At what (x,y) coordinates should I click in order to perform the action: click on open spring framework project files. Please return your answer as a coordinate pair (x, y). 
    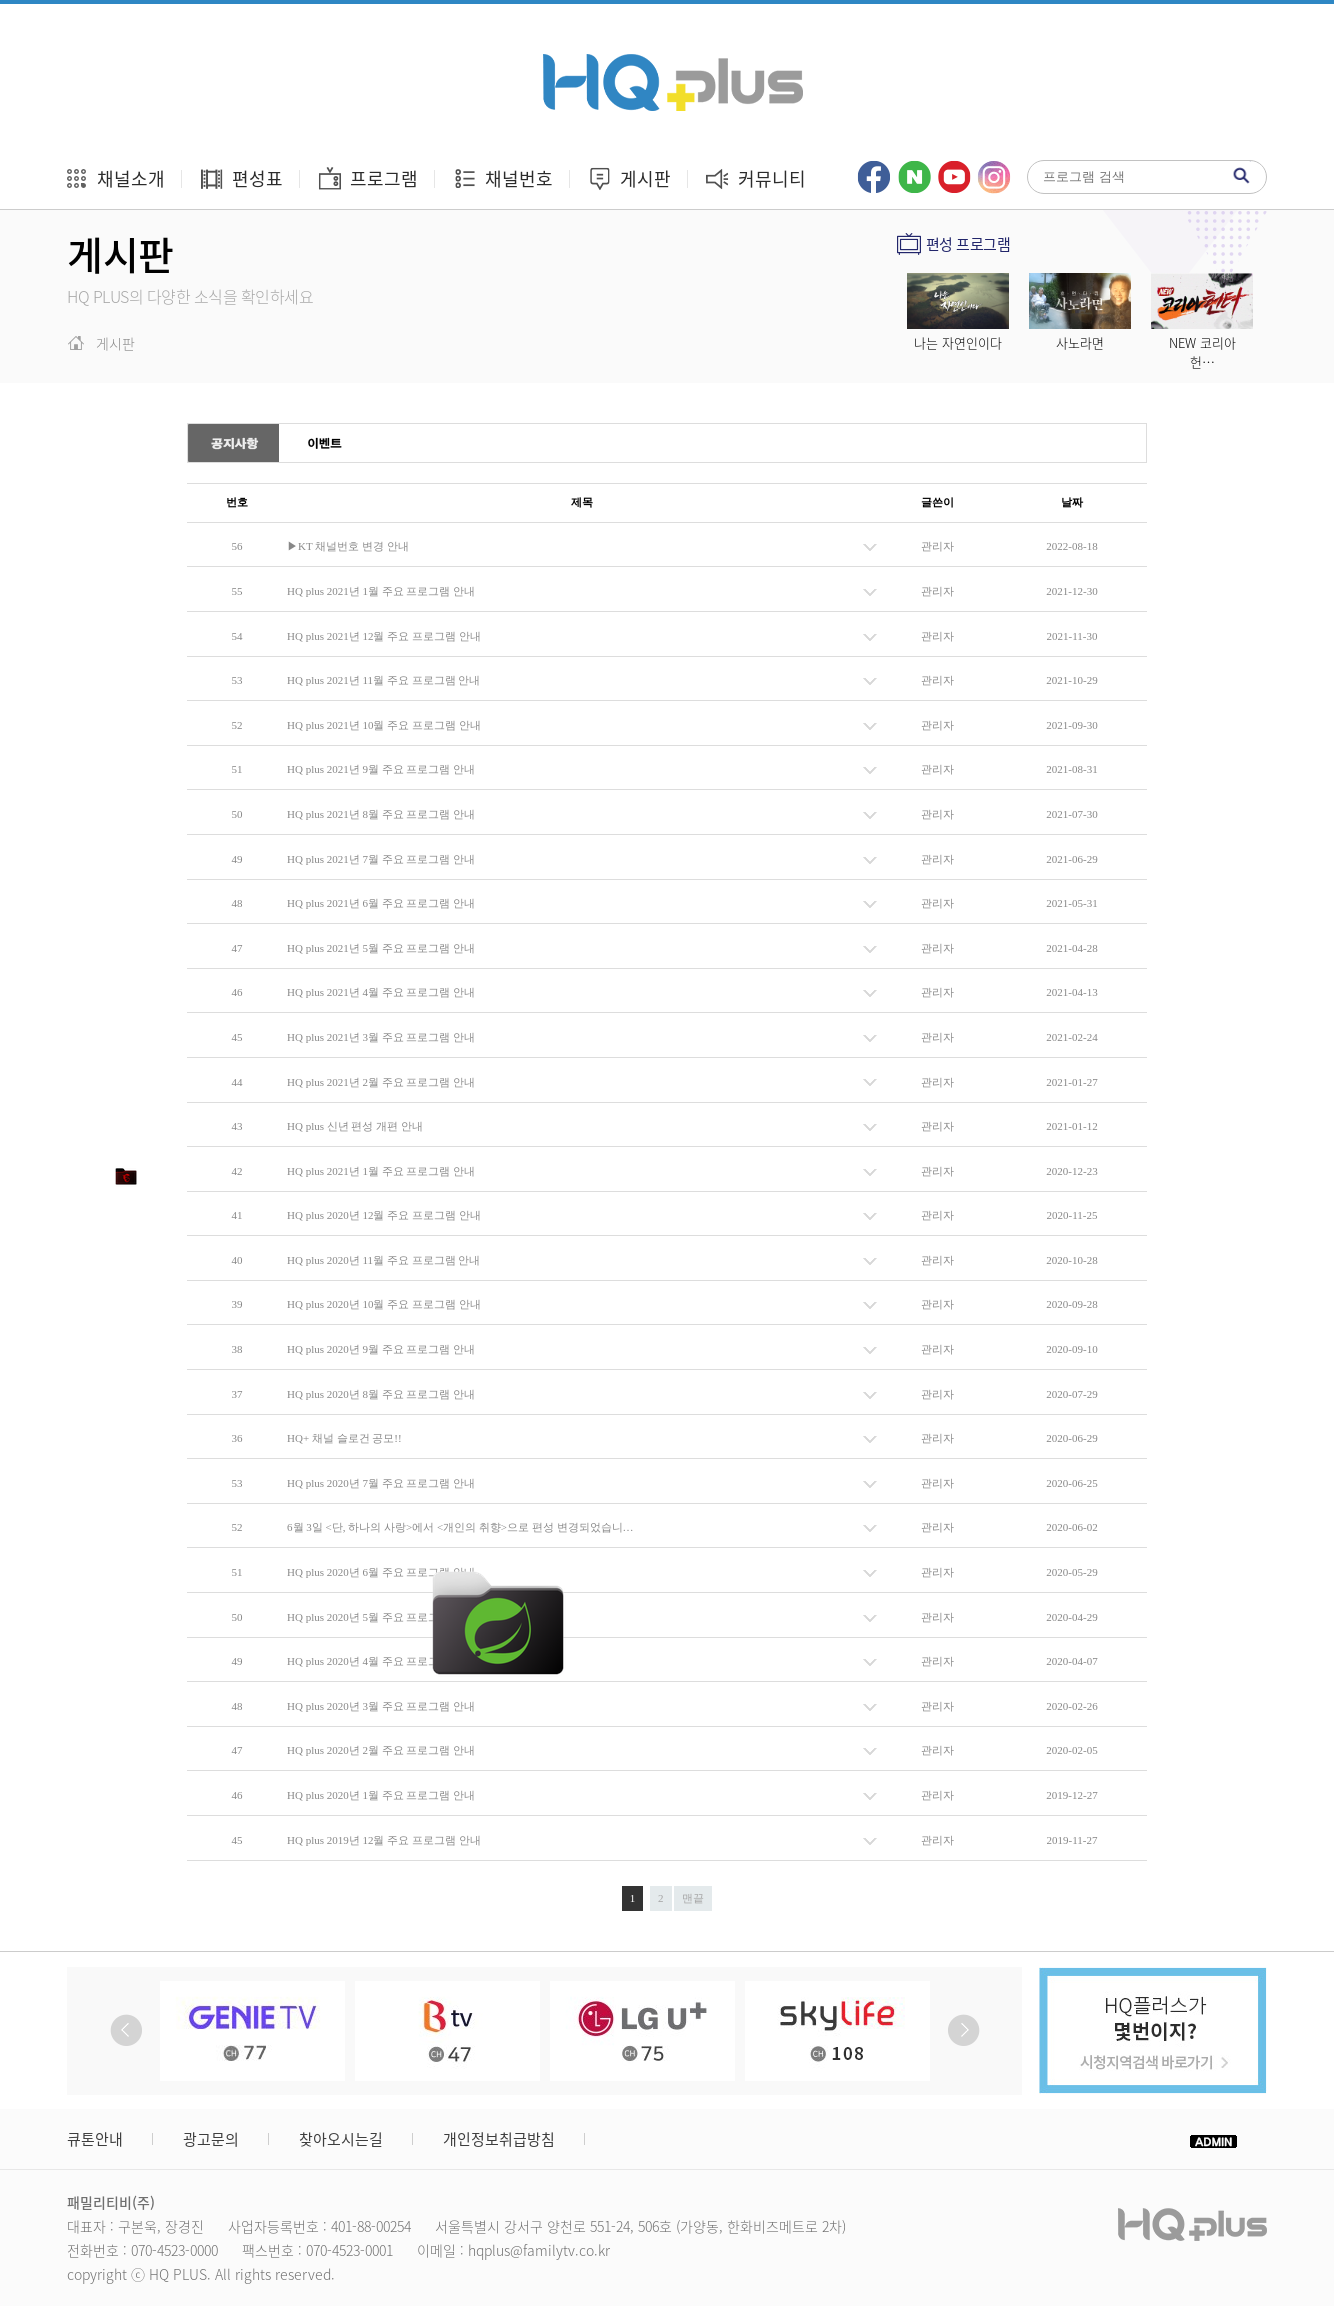
    Looking at the image, I should click on (497, 1626).